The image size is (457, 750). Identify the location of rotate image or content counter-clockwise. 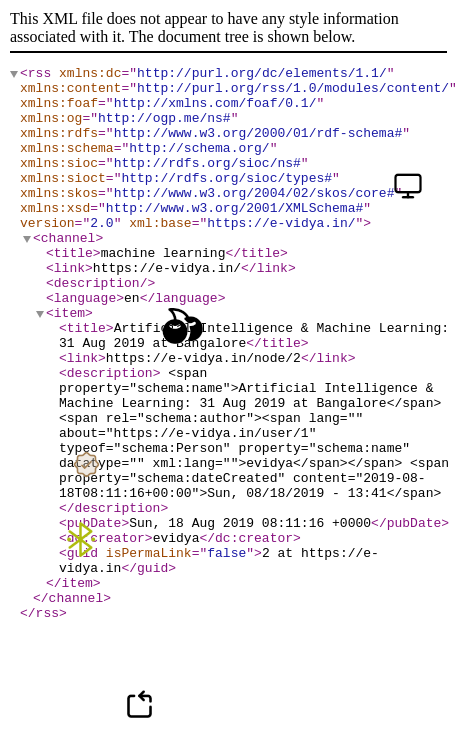
(139, 705).